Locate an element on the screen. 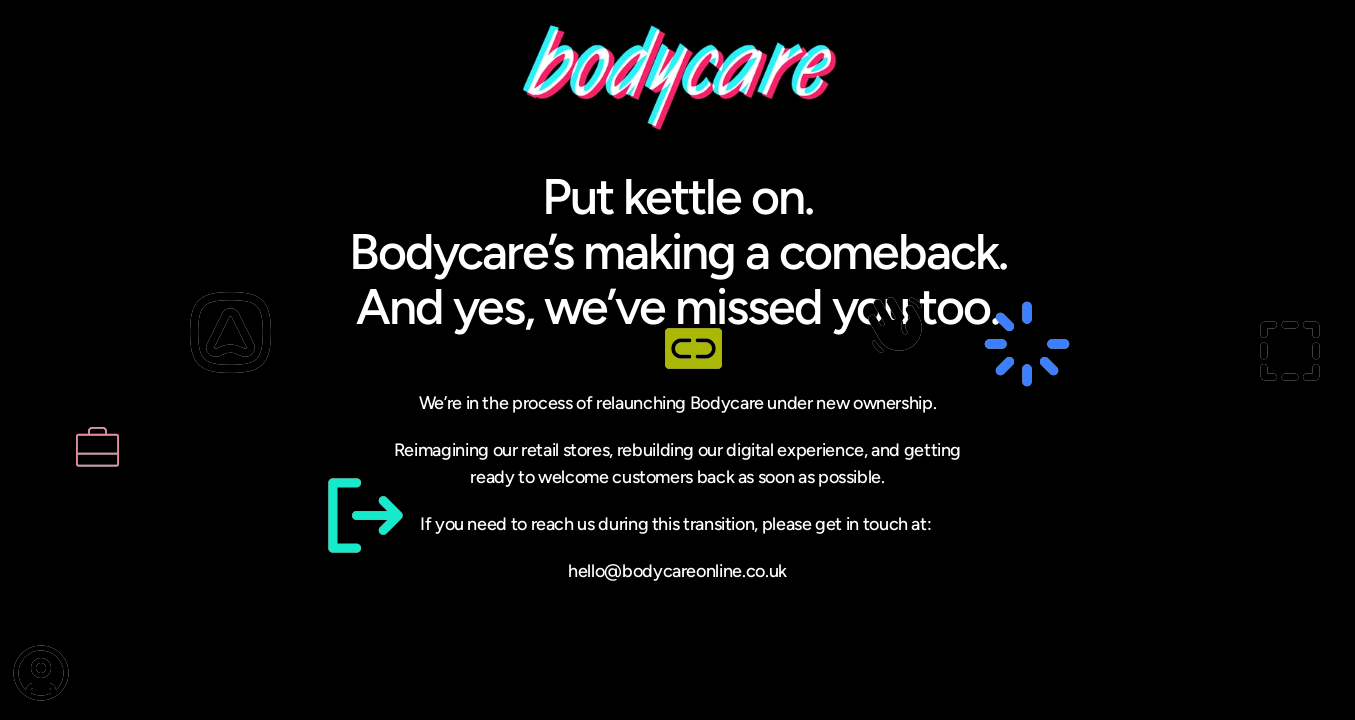 The image size is (1355, 720). view your profile is located at coordinates (41, 673).